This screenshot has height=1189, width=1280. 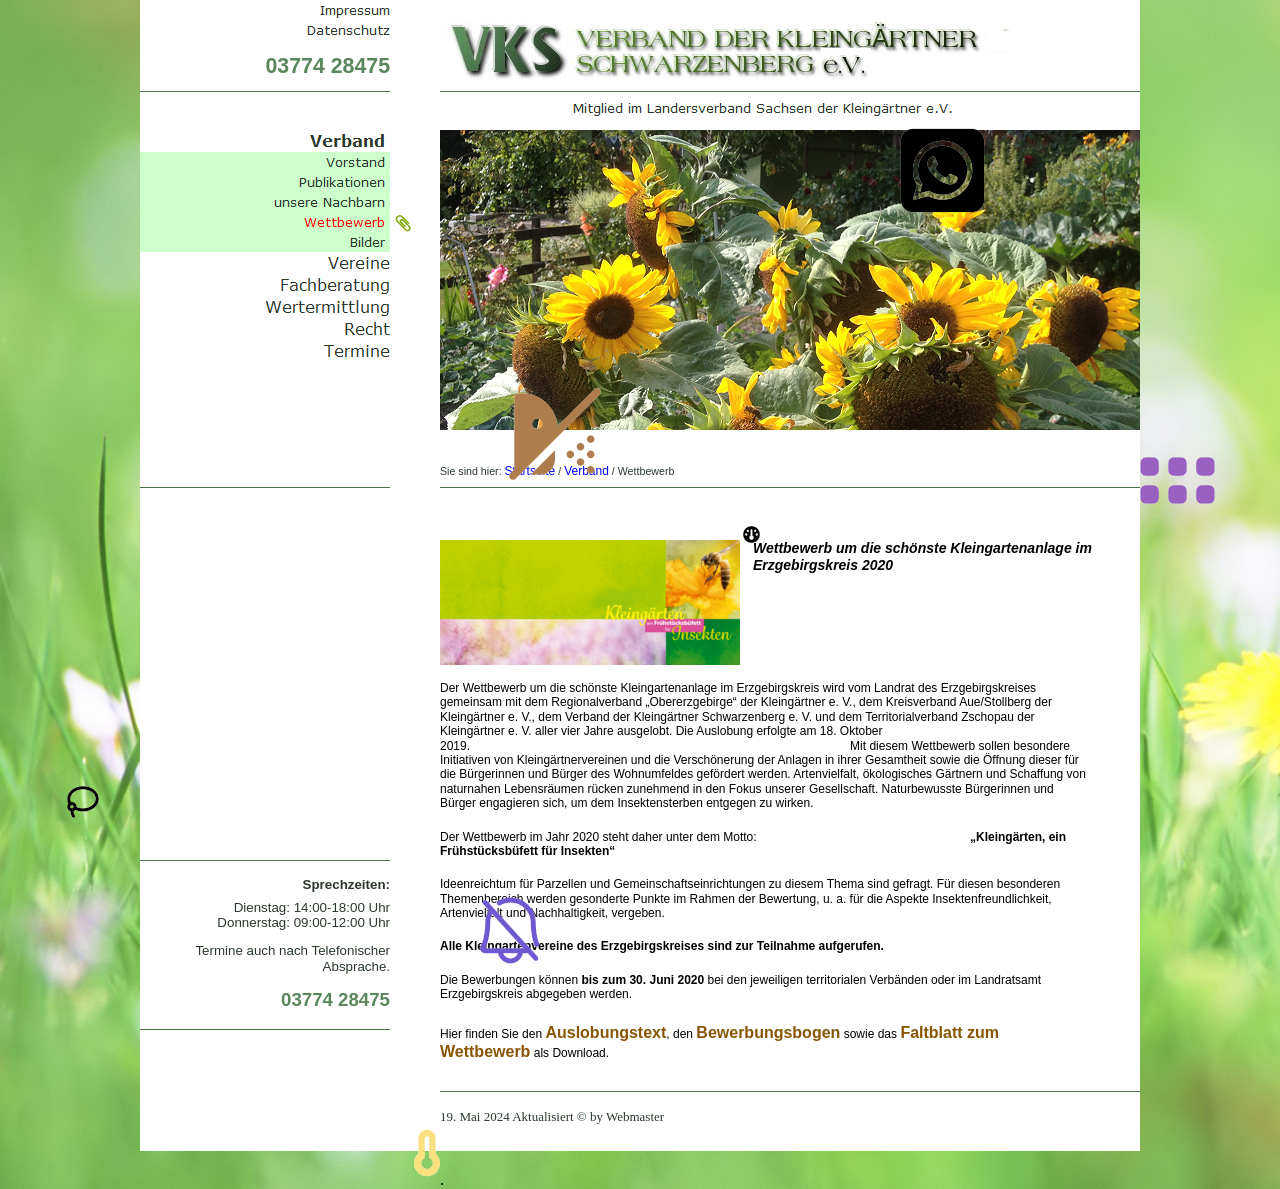 What do you see at coordinates (1177, 480) in the screenshot?
I see `drag to reorder or rearrange items` at bounding box center [1177, 480].